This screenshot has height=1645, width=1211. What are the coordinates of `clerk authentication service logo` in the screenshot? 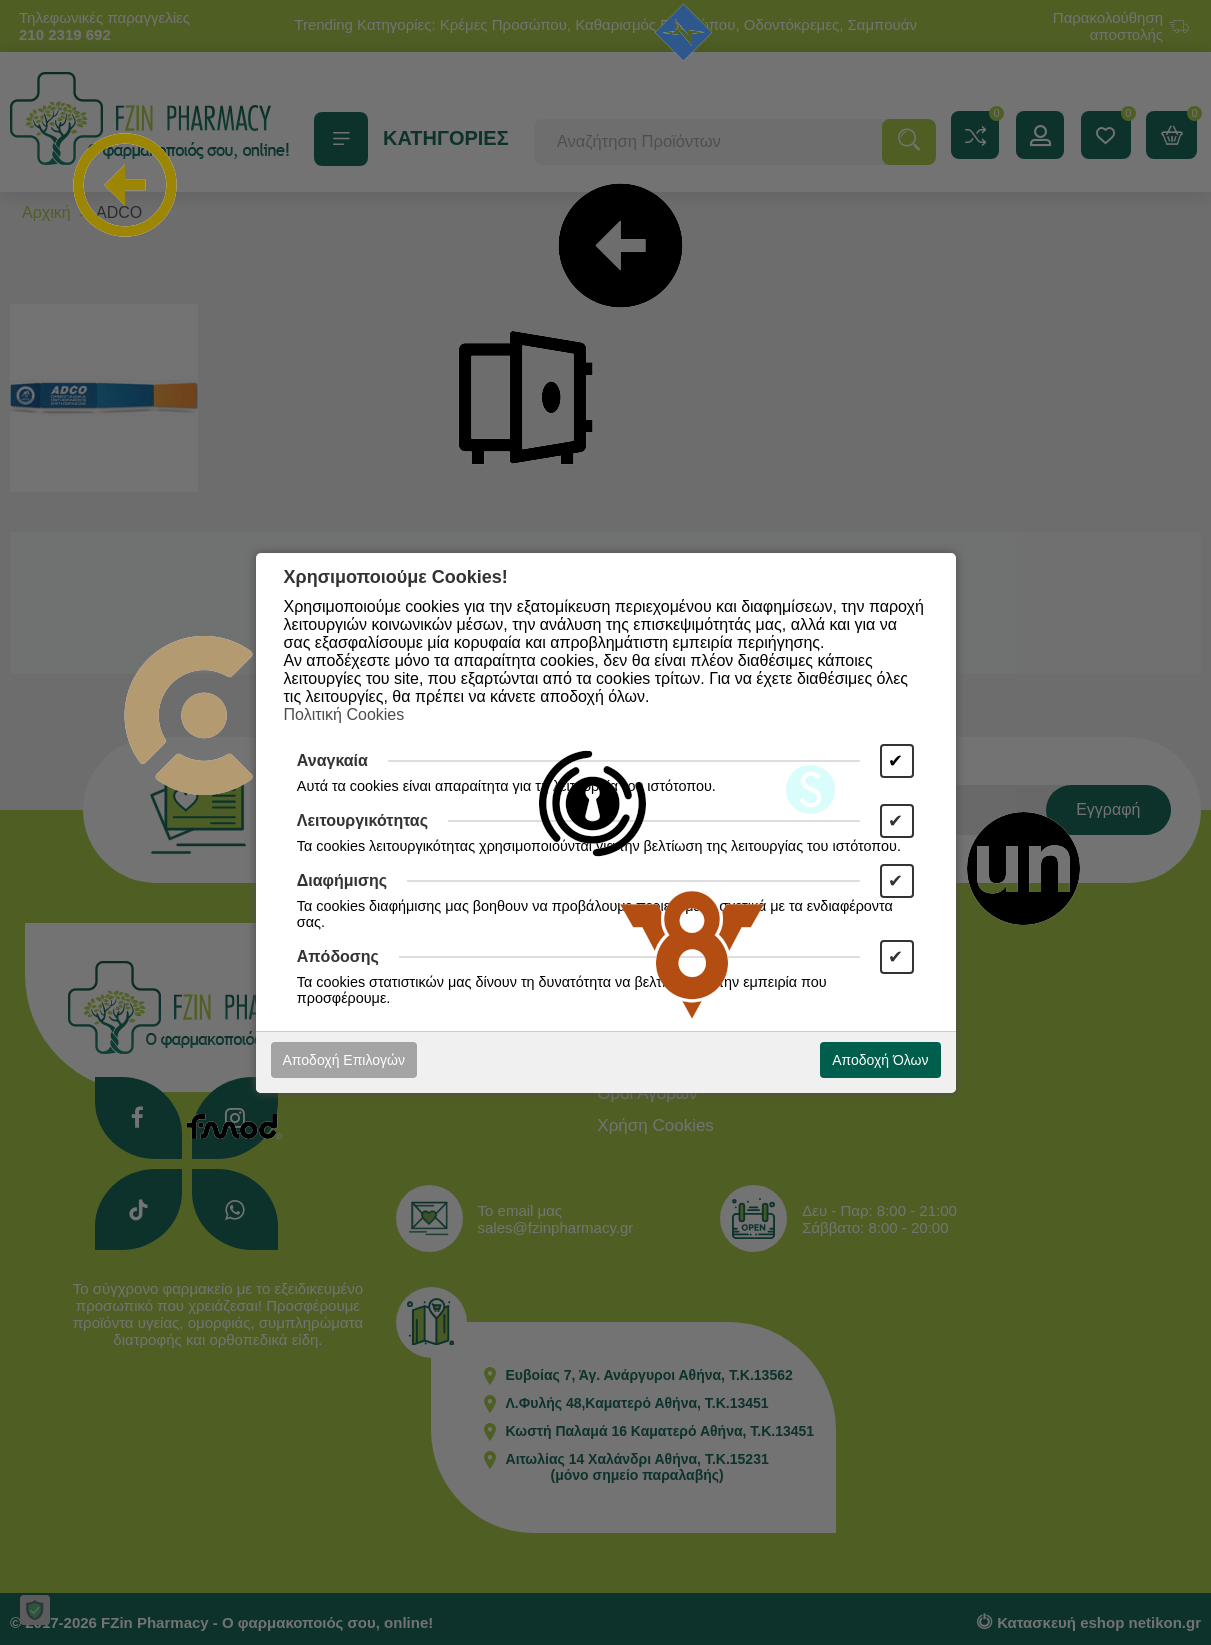 It's located at (188, 715).